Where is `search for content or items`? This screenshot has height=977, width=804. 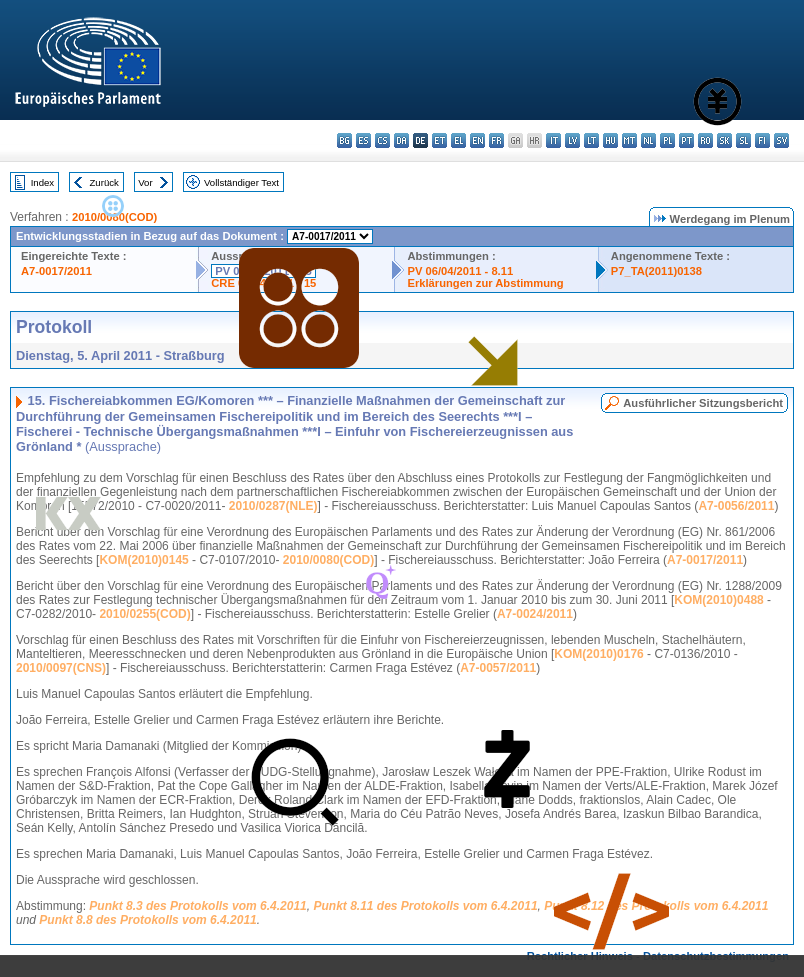
search for content or items is located at coordinates (294, 781).